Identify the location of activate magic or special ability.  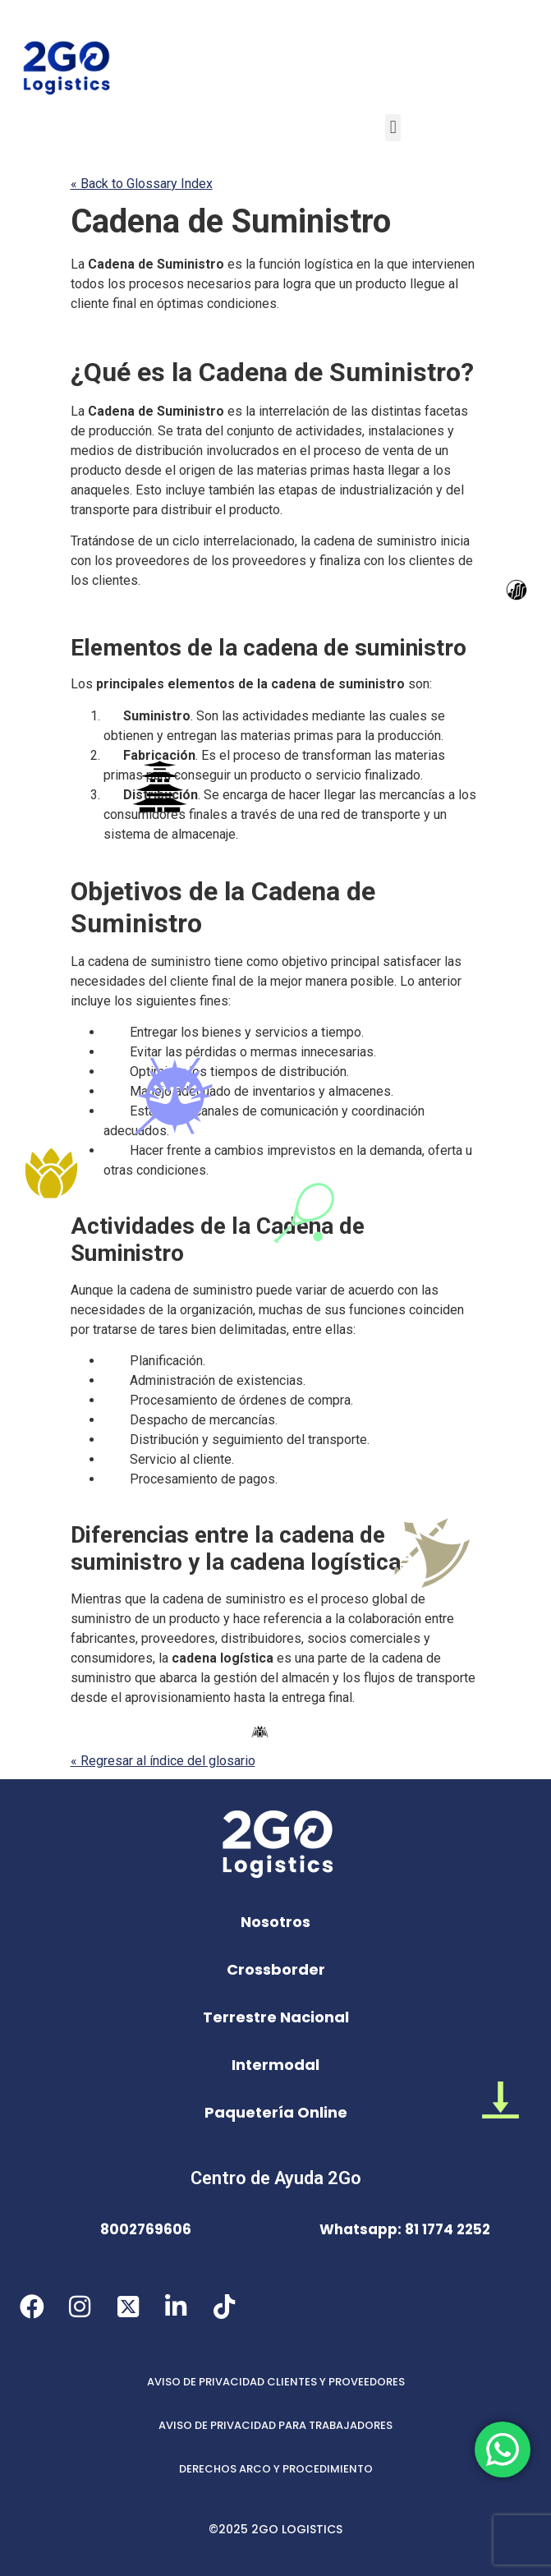
(174, 1096).